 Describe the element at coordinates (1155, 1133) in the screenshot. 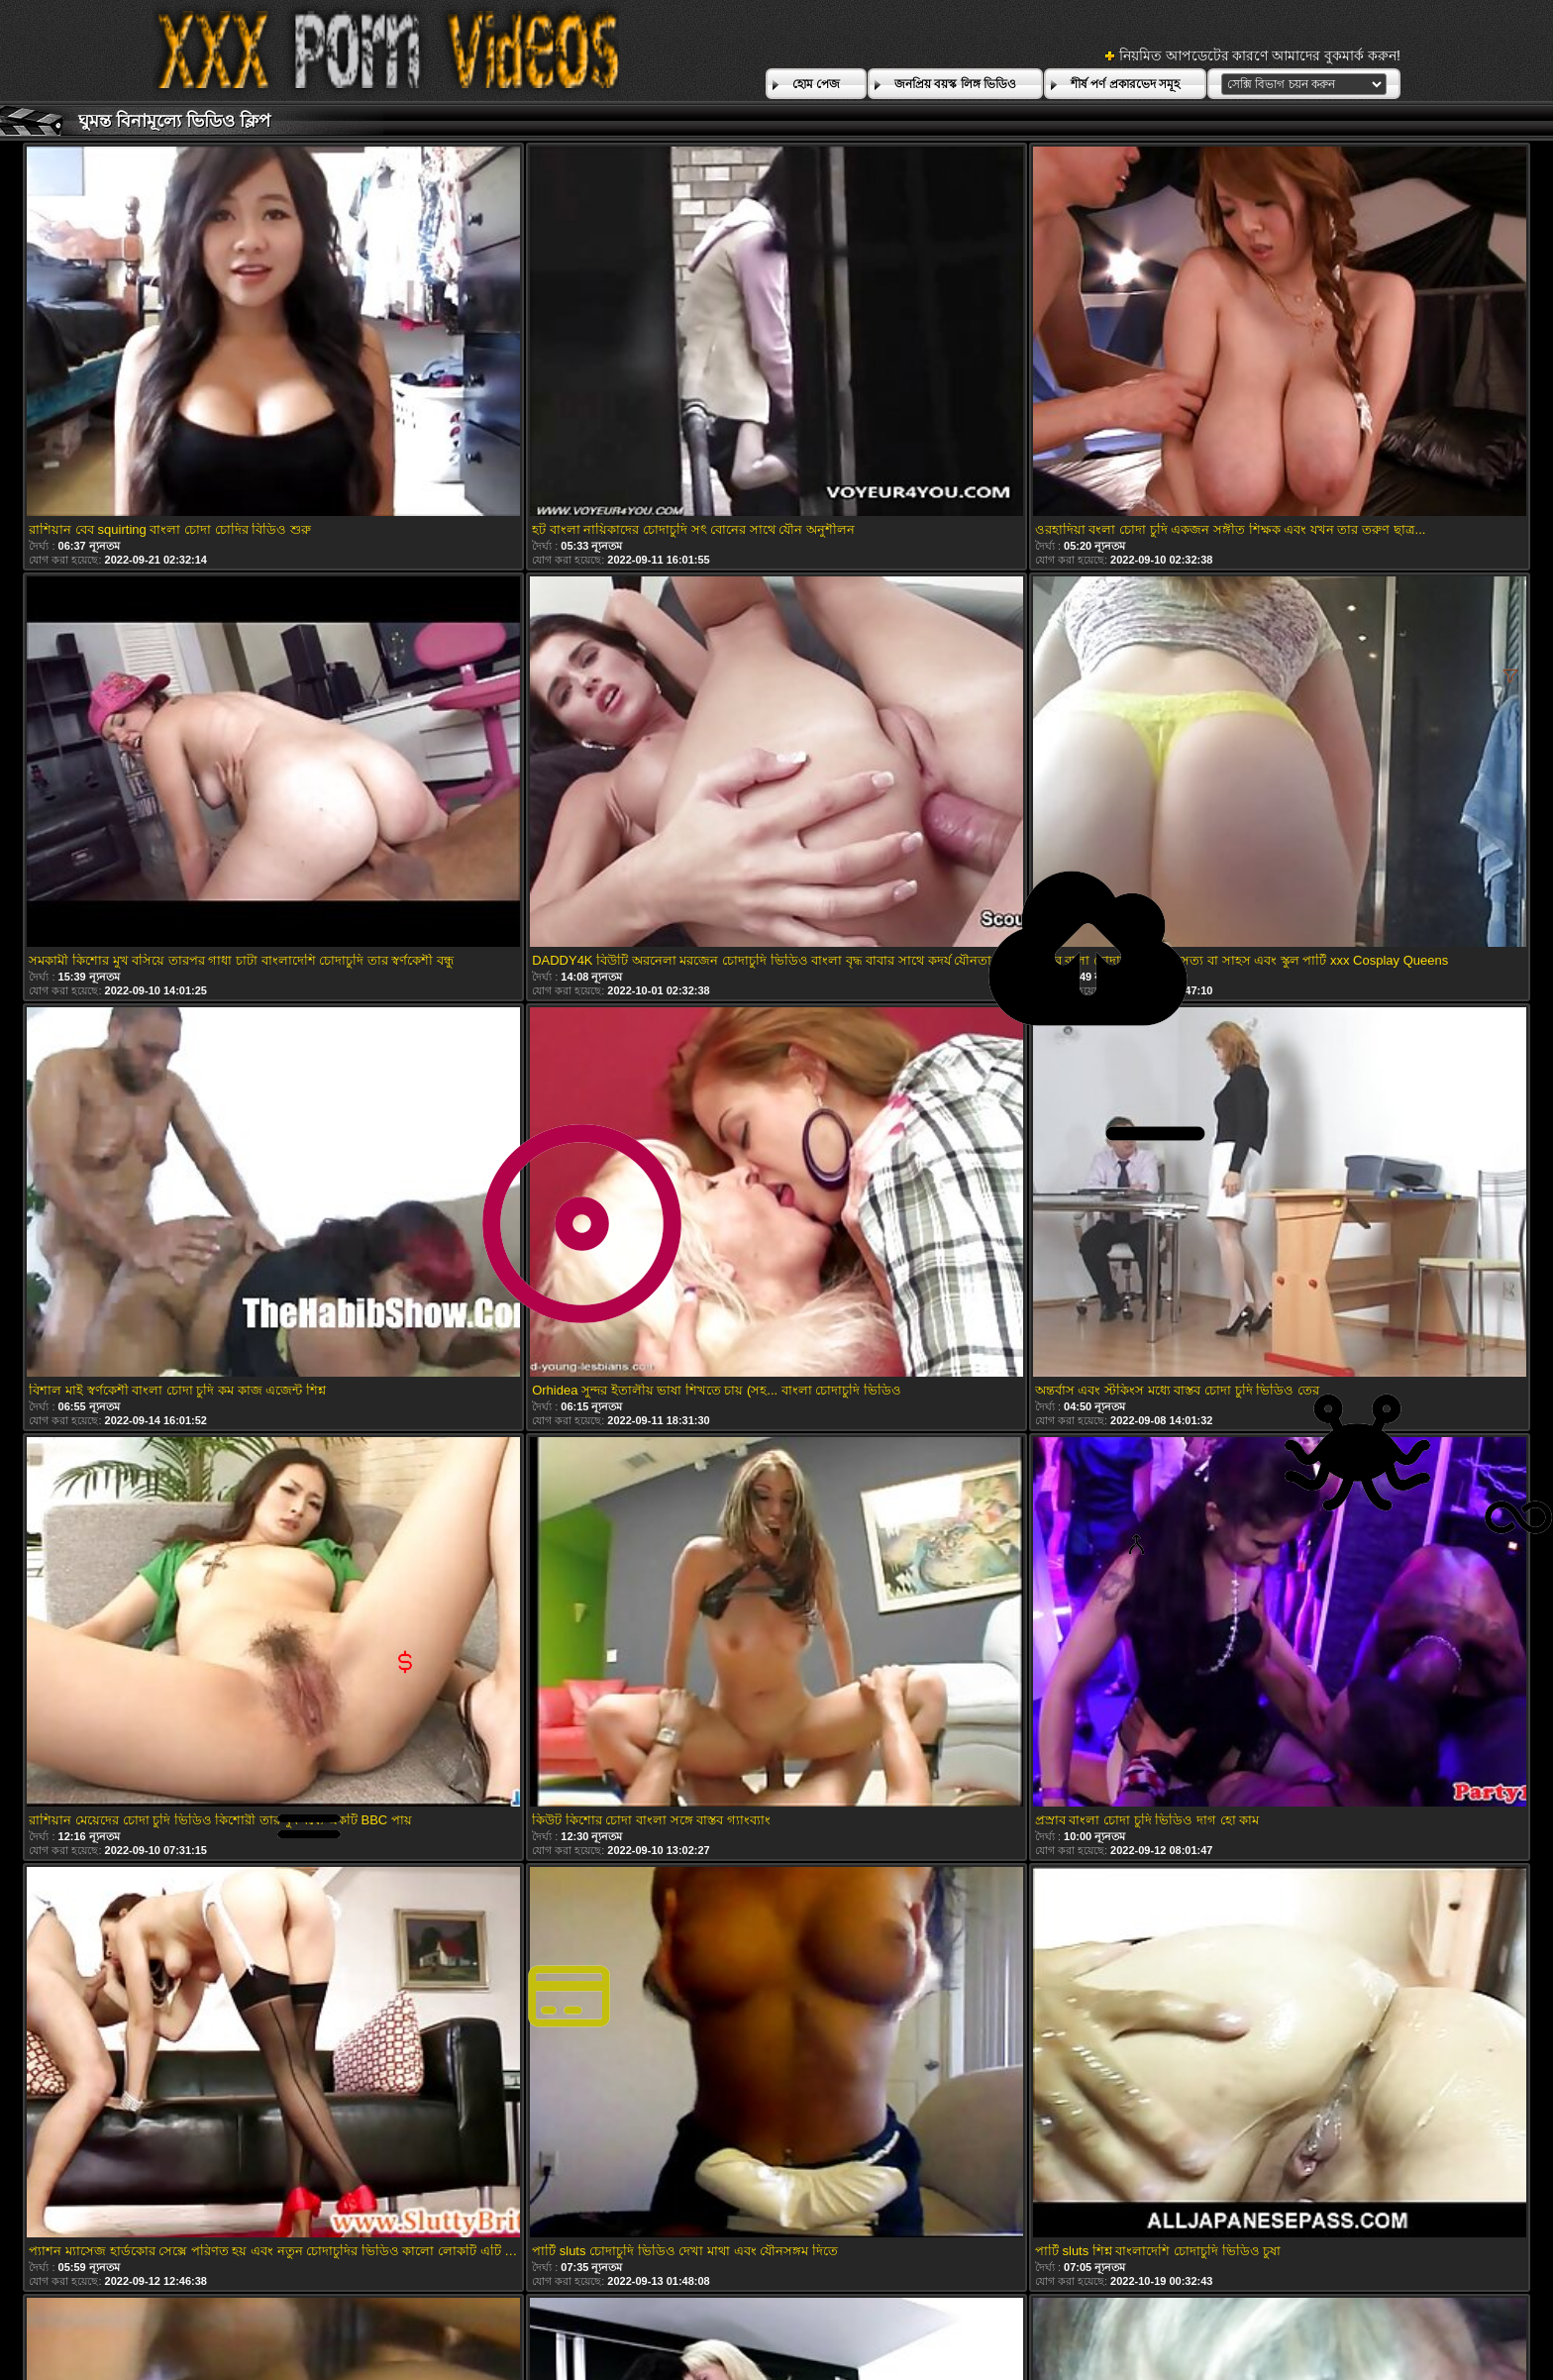

I see `remove an item from a list or cart` at that location.